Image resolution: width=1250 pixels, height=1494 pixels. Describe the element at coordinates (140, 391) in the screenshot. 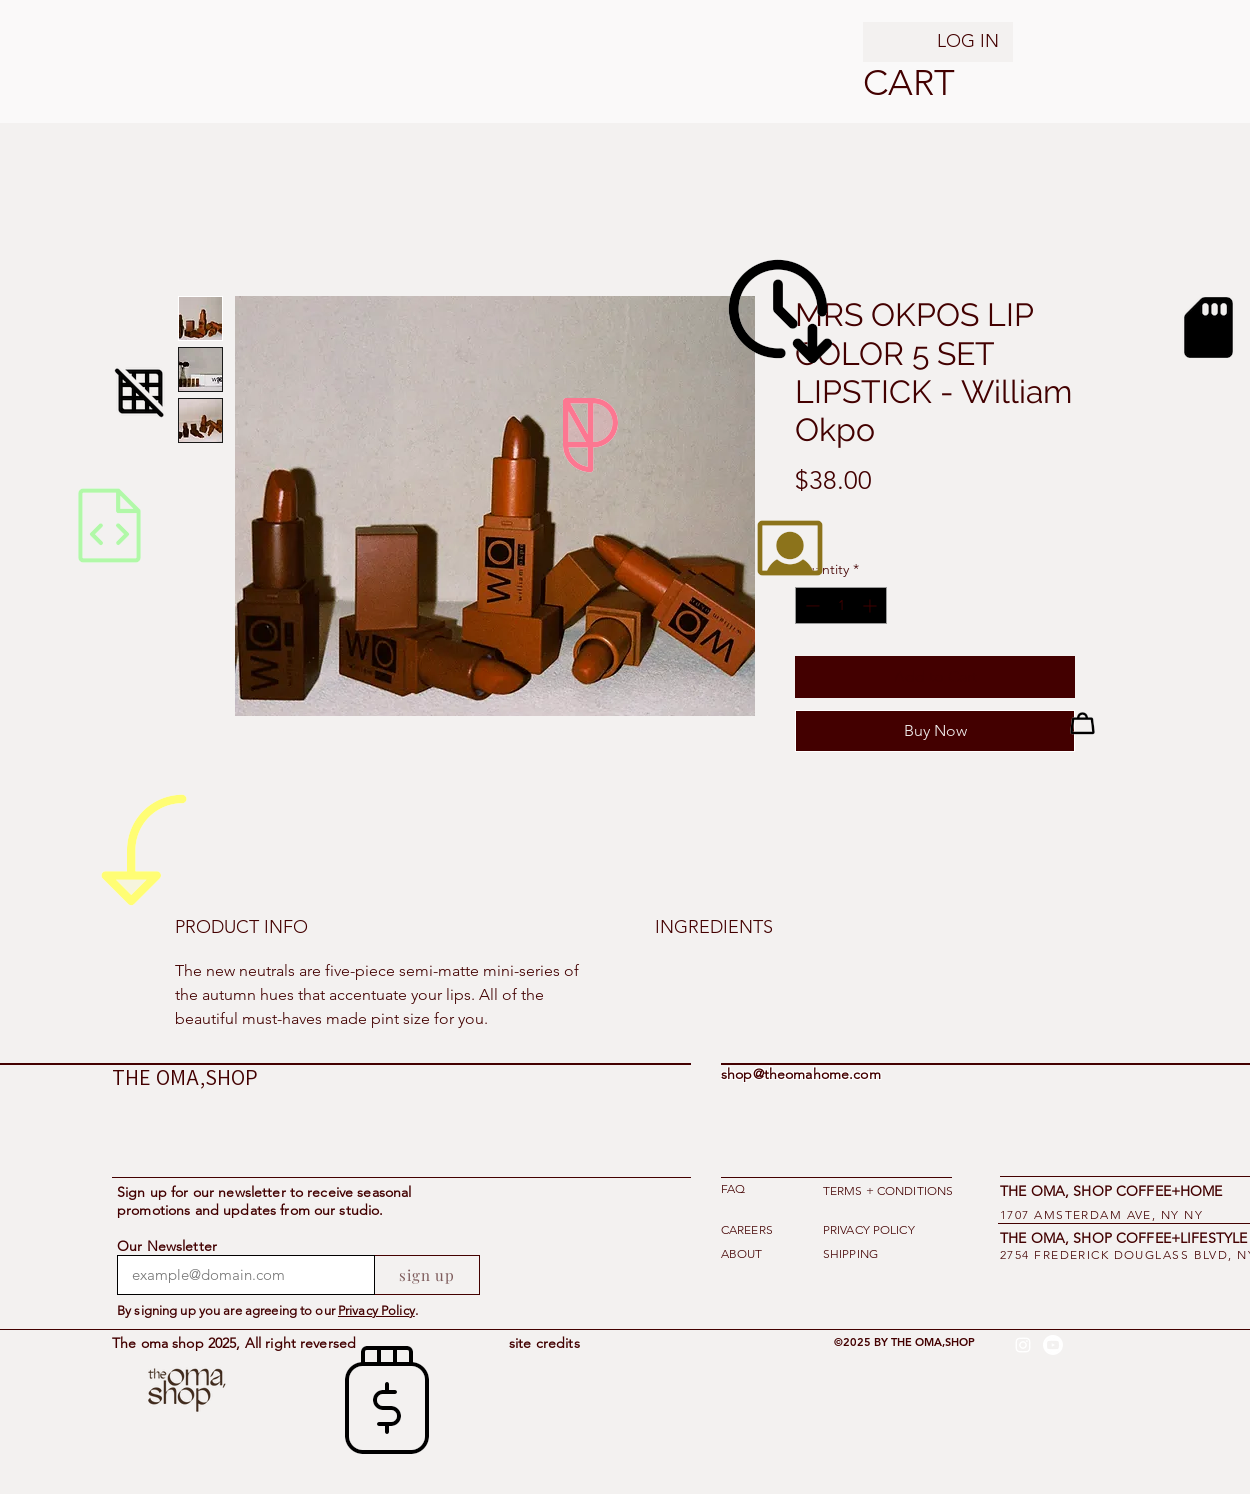

I see `disable grid view` at that location.